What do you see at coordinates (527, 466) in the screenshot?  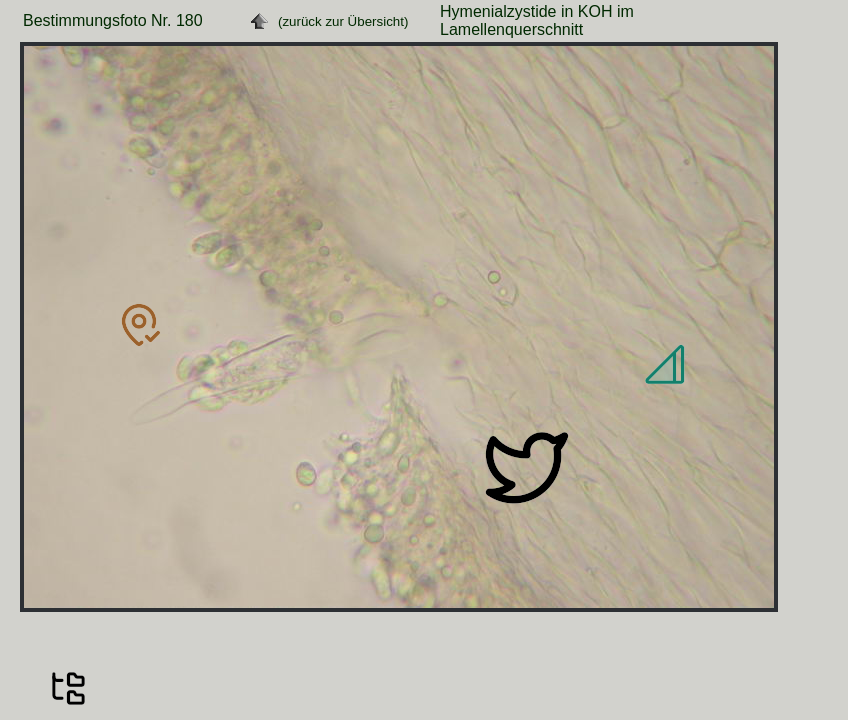 I see `open twitter` at bounding box center [527, 466].